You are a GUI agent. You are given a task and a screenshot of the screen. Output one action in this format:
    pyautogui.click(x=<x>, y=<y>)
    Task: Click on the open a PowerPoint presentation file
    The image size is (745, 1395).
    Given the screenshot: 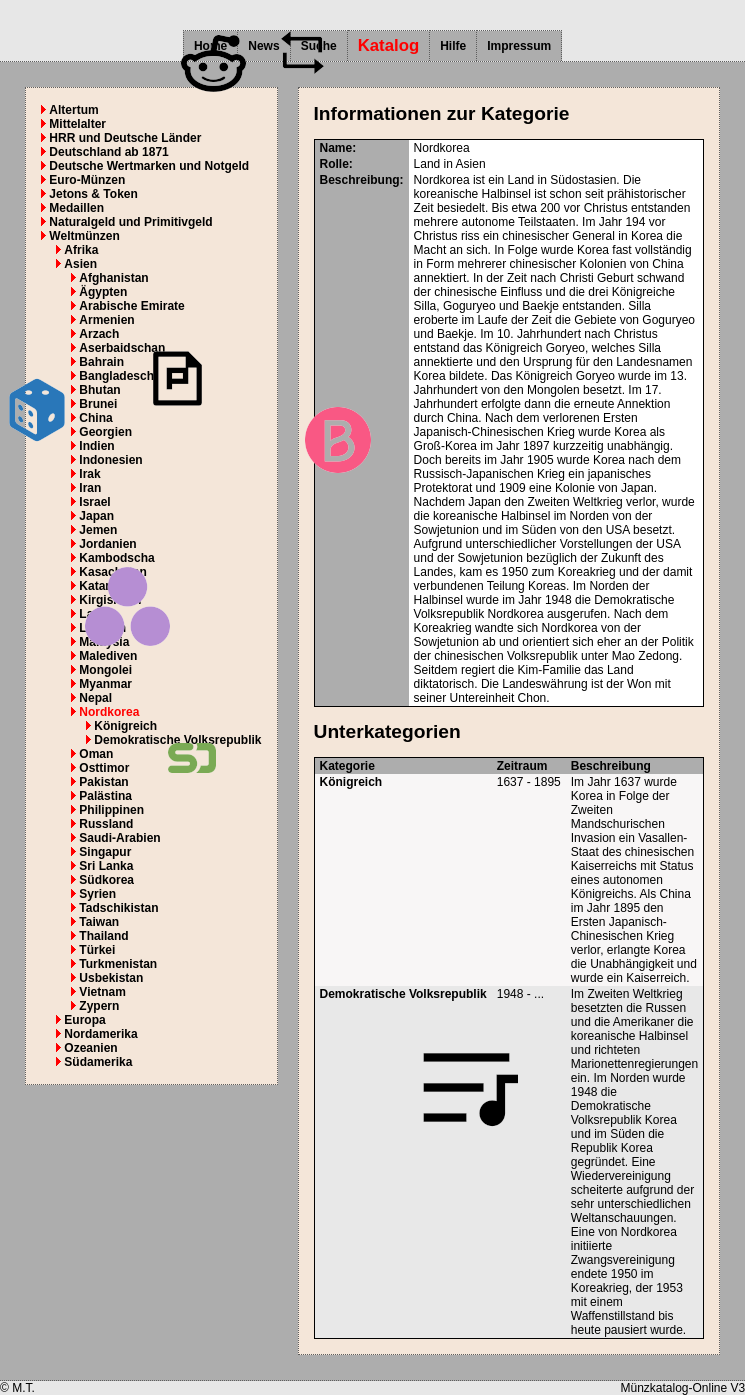 What is the action you would take?
    pyautogui.click(x=177, y=378)
    